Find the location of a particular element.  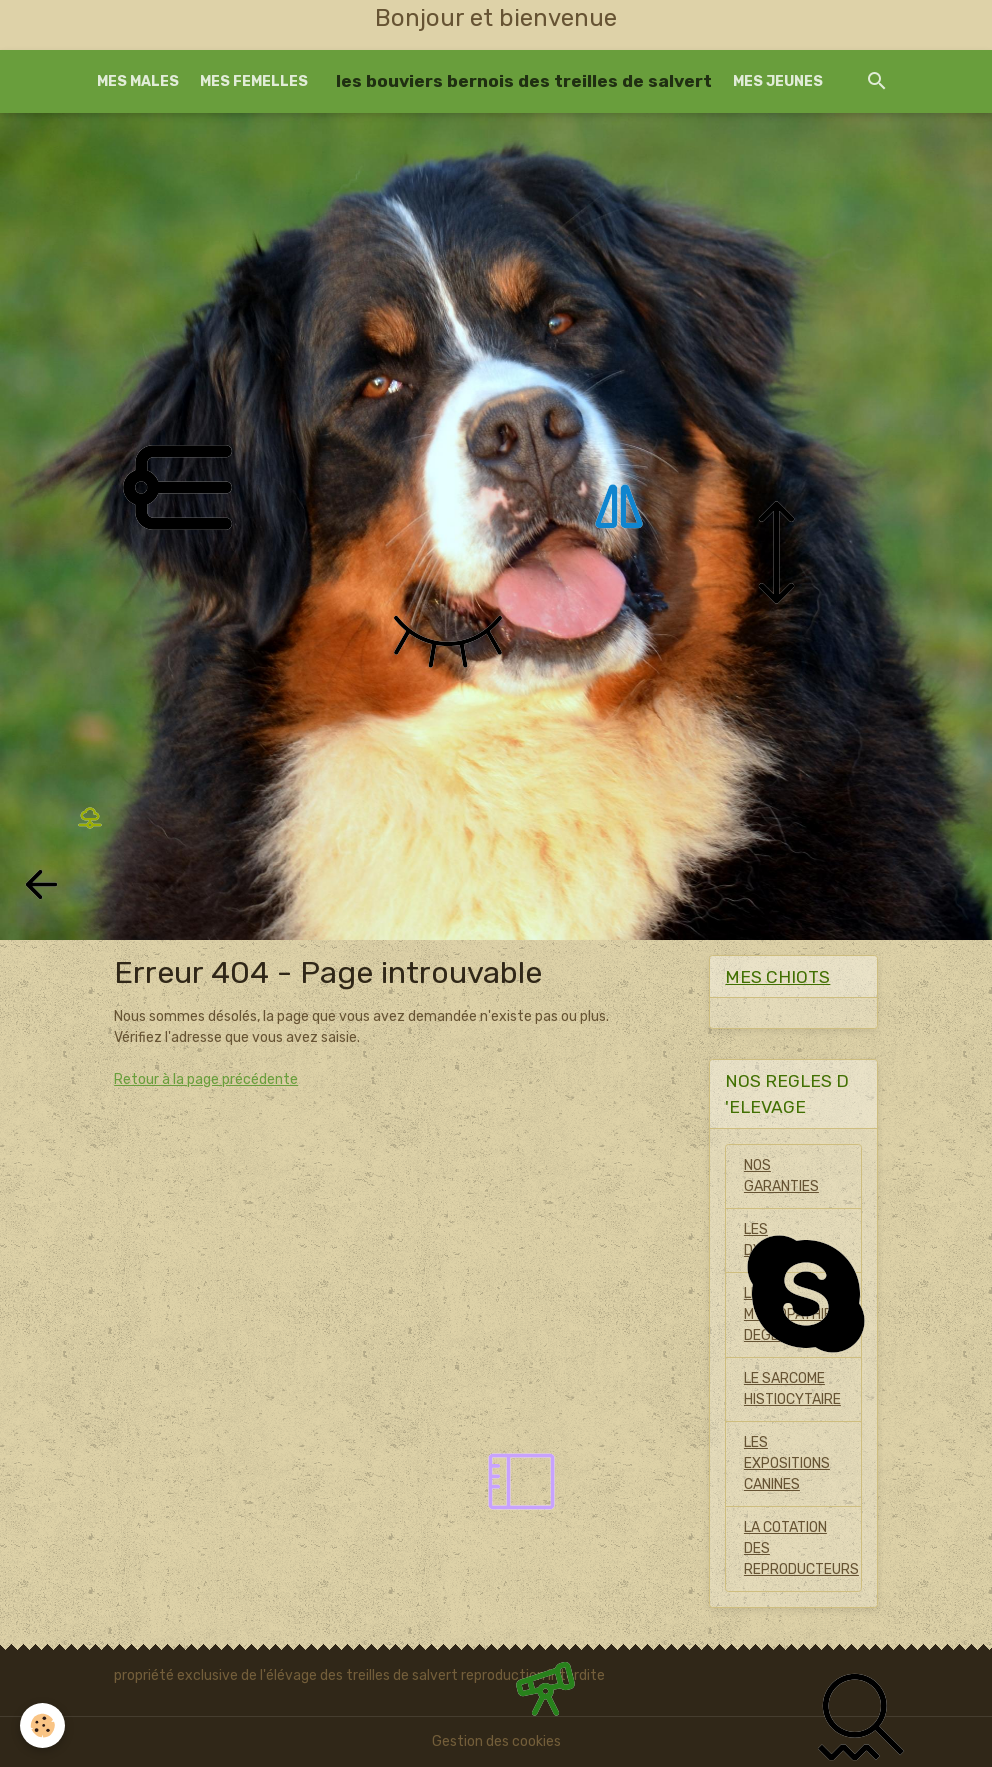

cloud data sync or connection status is located at coordinates (90, 818).